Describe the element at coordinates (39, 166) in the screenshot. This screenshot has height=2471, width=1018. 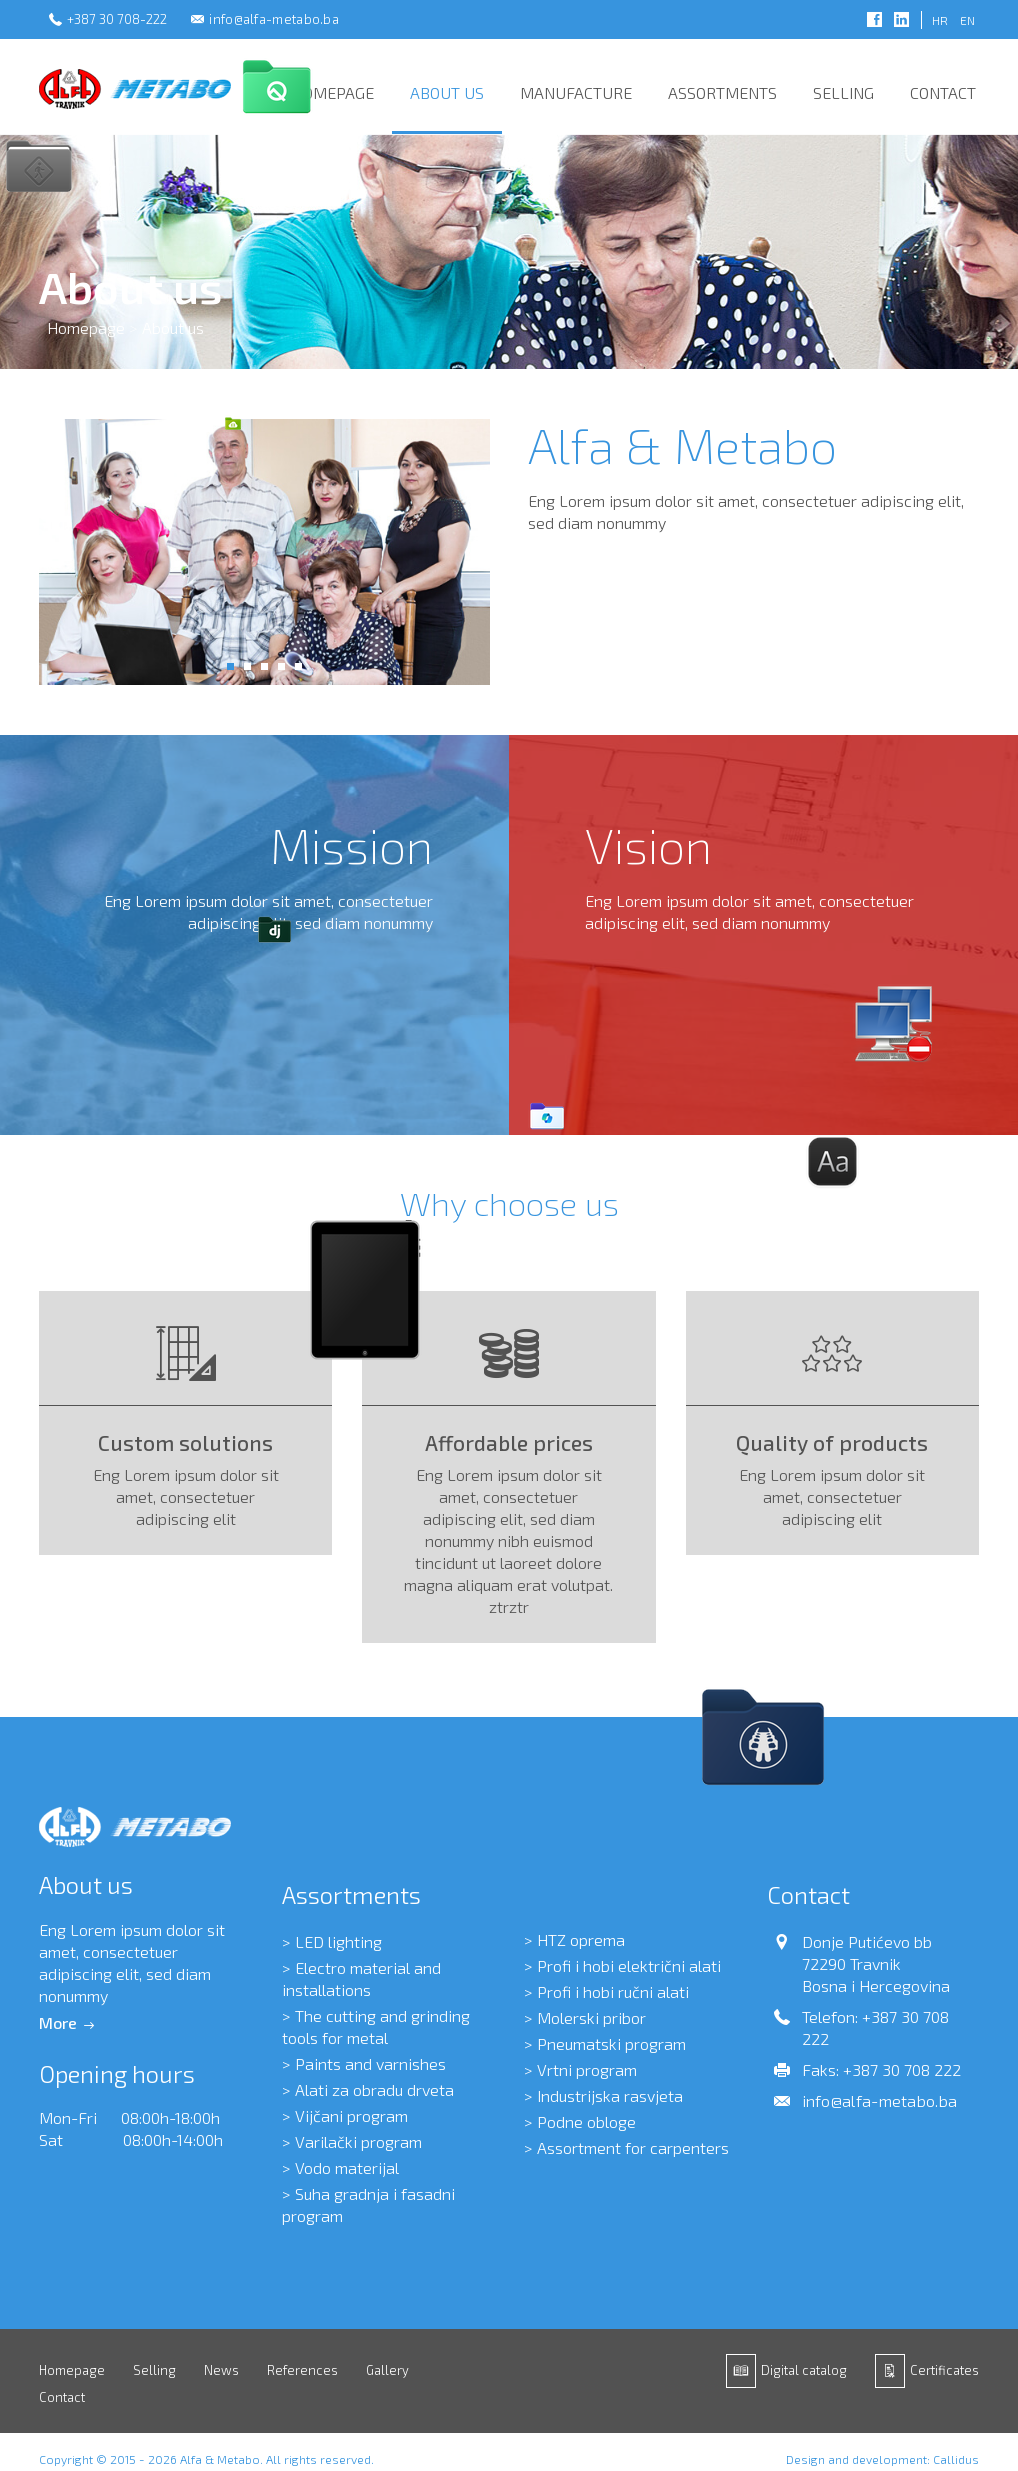
I see `access public or shared folder` at that location.